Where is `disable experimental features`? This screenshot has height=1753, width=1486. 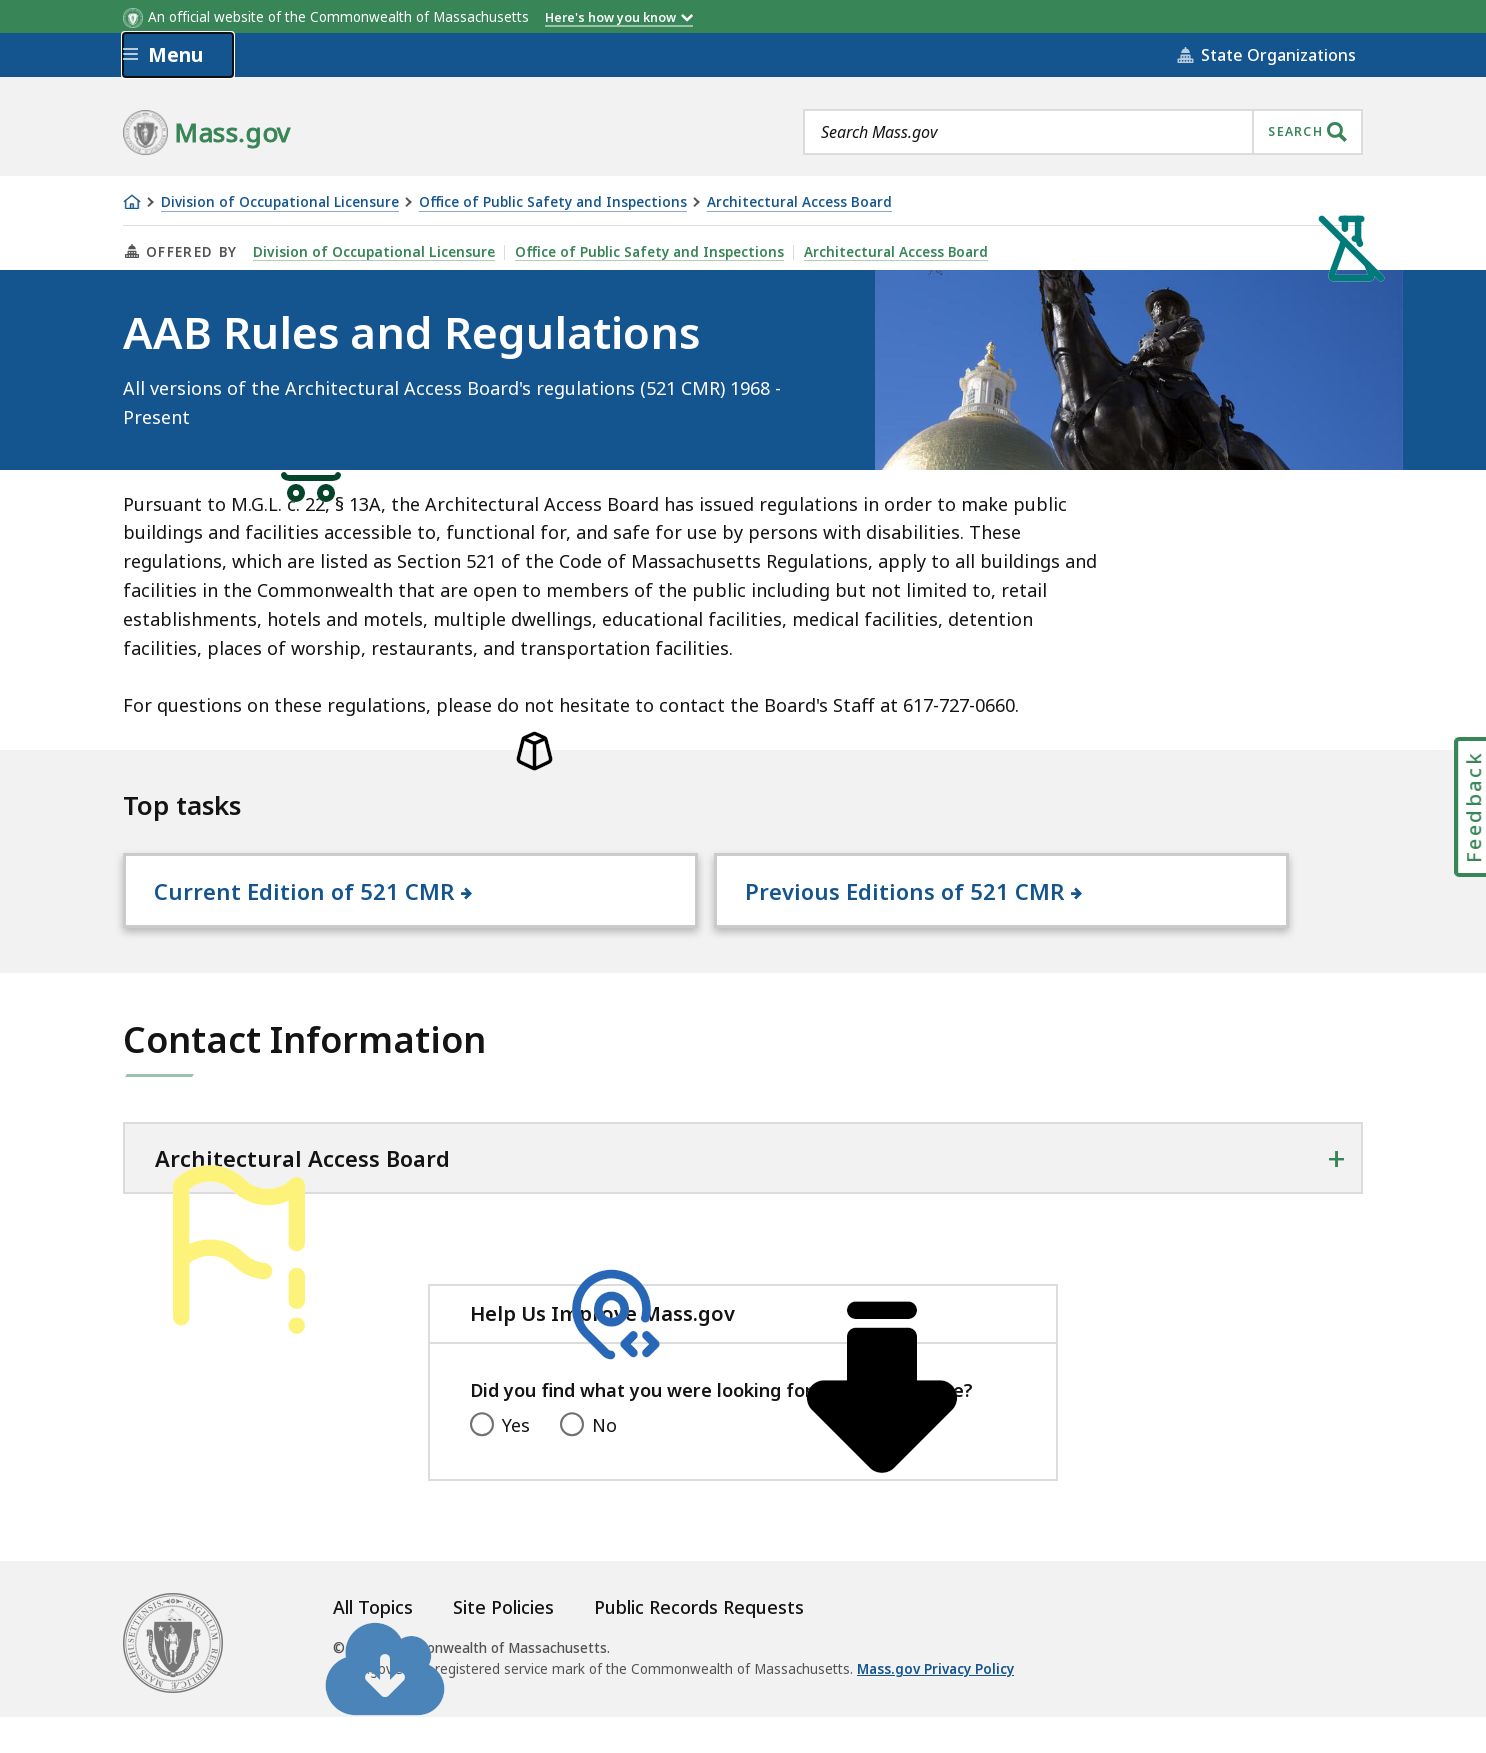 disable experimental features is located at coordinates (1351, 248).